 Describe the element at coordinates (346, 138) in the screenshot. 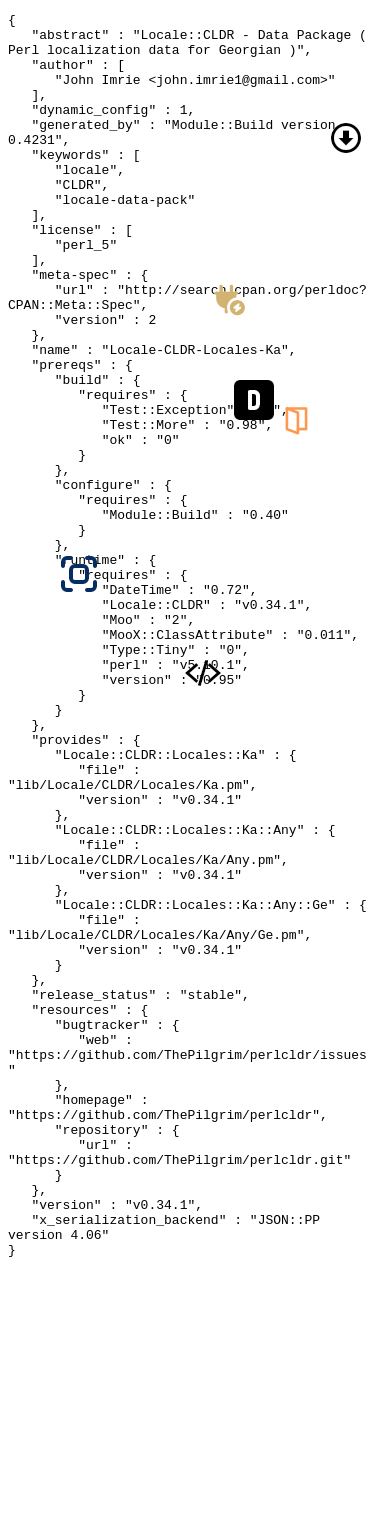

I see `download a file or content` at that location.